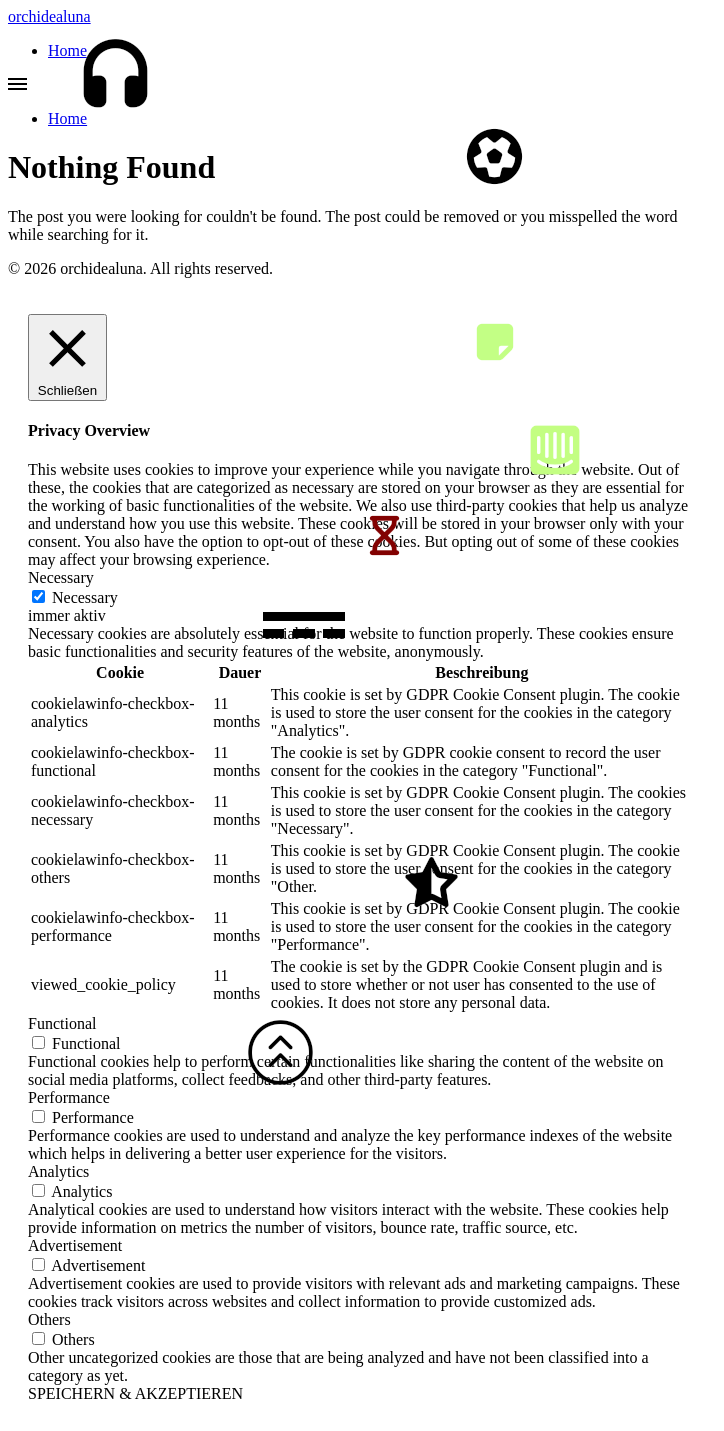 Image resolution: width=724 pixels, height=1431 pixels. I want to click on scroll to top of page, so click(280, 1052).